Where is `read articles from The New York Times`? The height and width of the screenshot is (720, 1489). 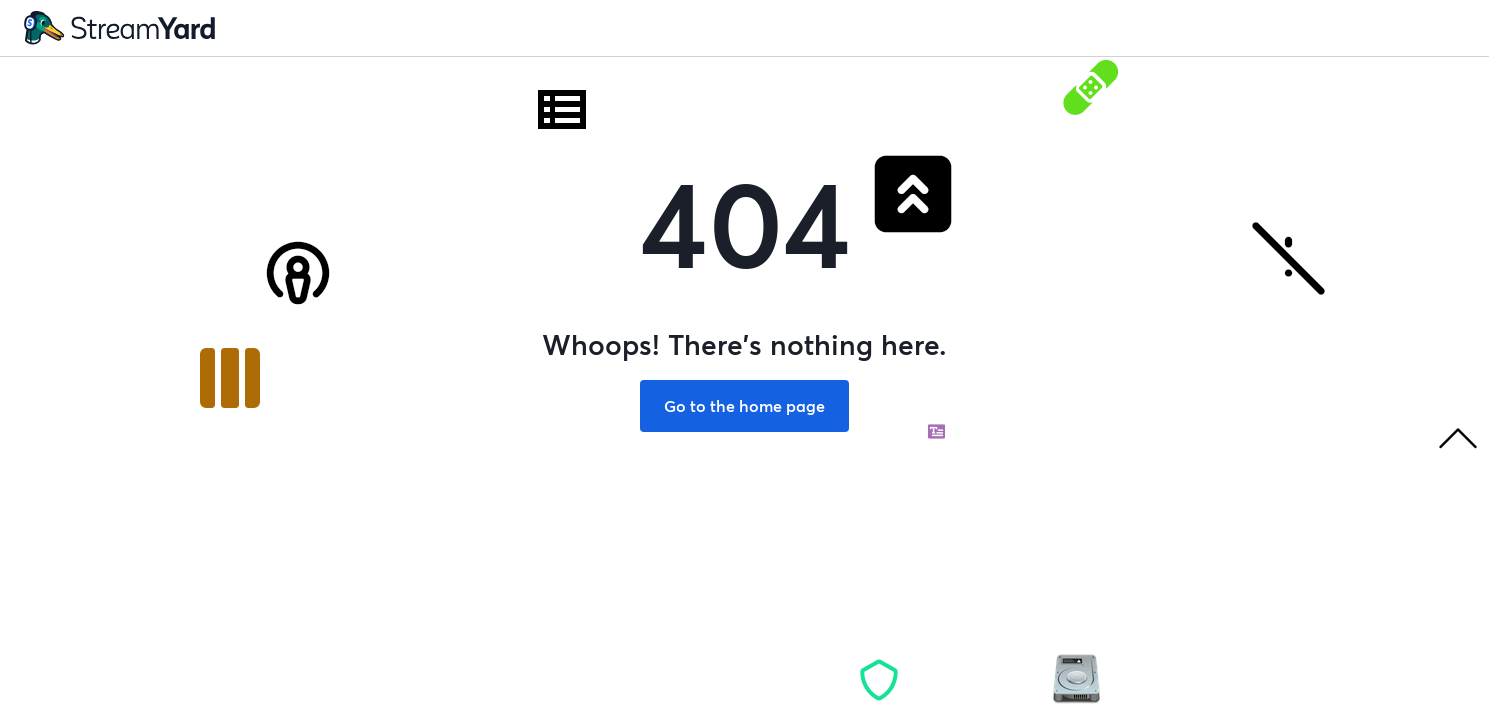 read articles from The New York Times is located at coordinates (936, 431).